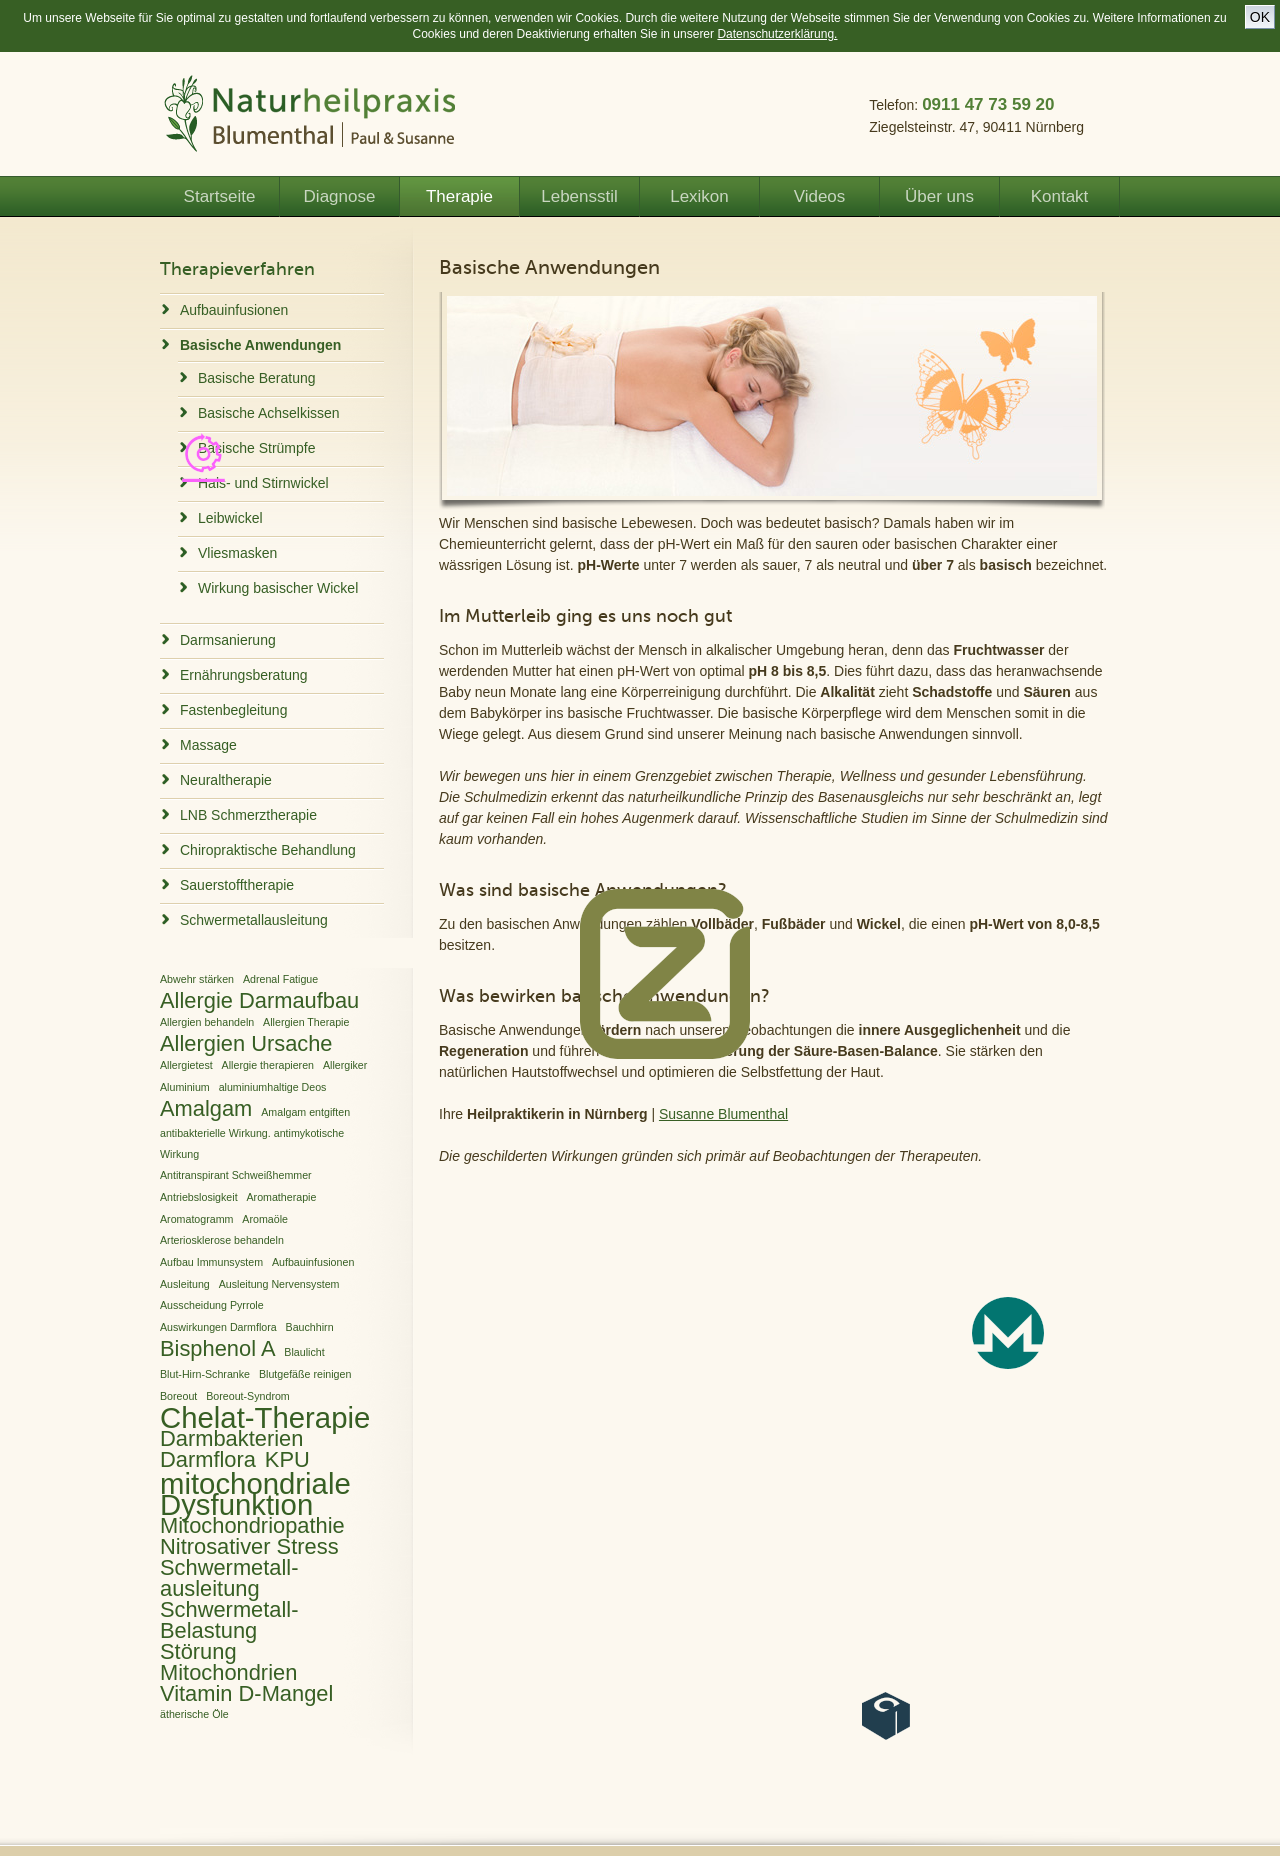 Image resolution: width=1280 pixels, height=1856 pixels. Describe the element at coordinates (886, 1716) in the screenshot. I see `conan c/c++ package manager logo` at that location.